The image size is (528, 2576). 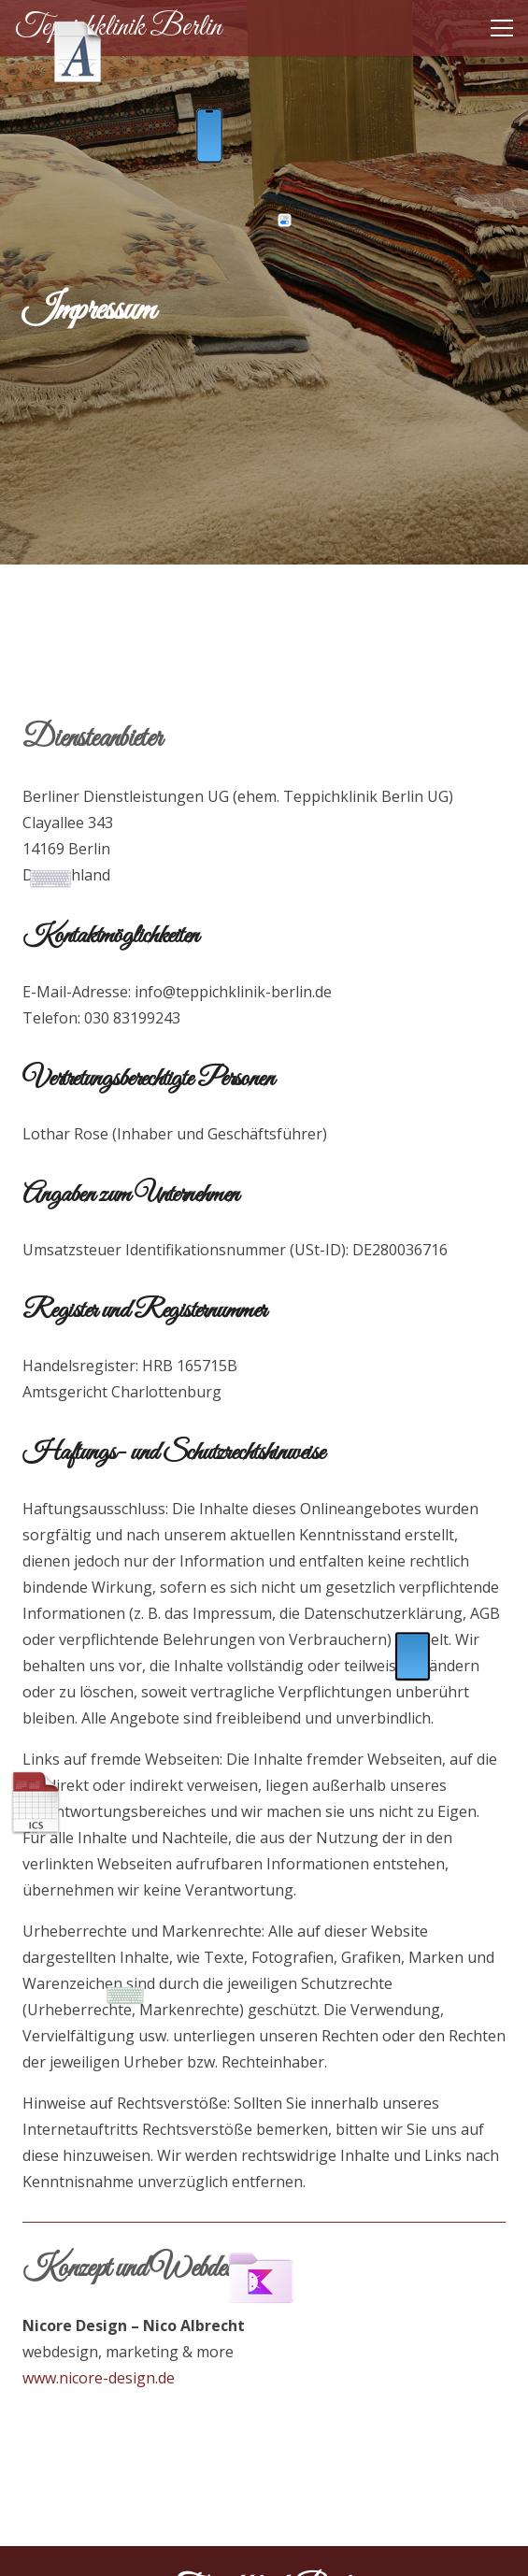 What do you see at coordinates (78, 53) in the screenshot?
I see `access font settings or typography options` at bounding box center [78, 53].